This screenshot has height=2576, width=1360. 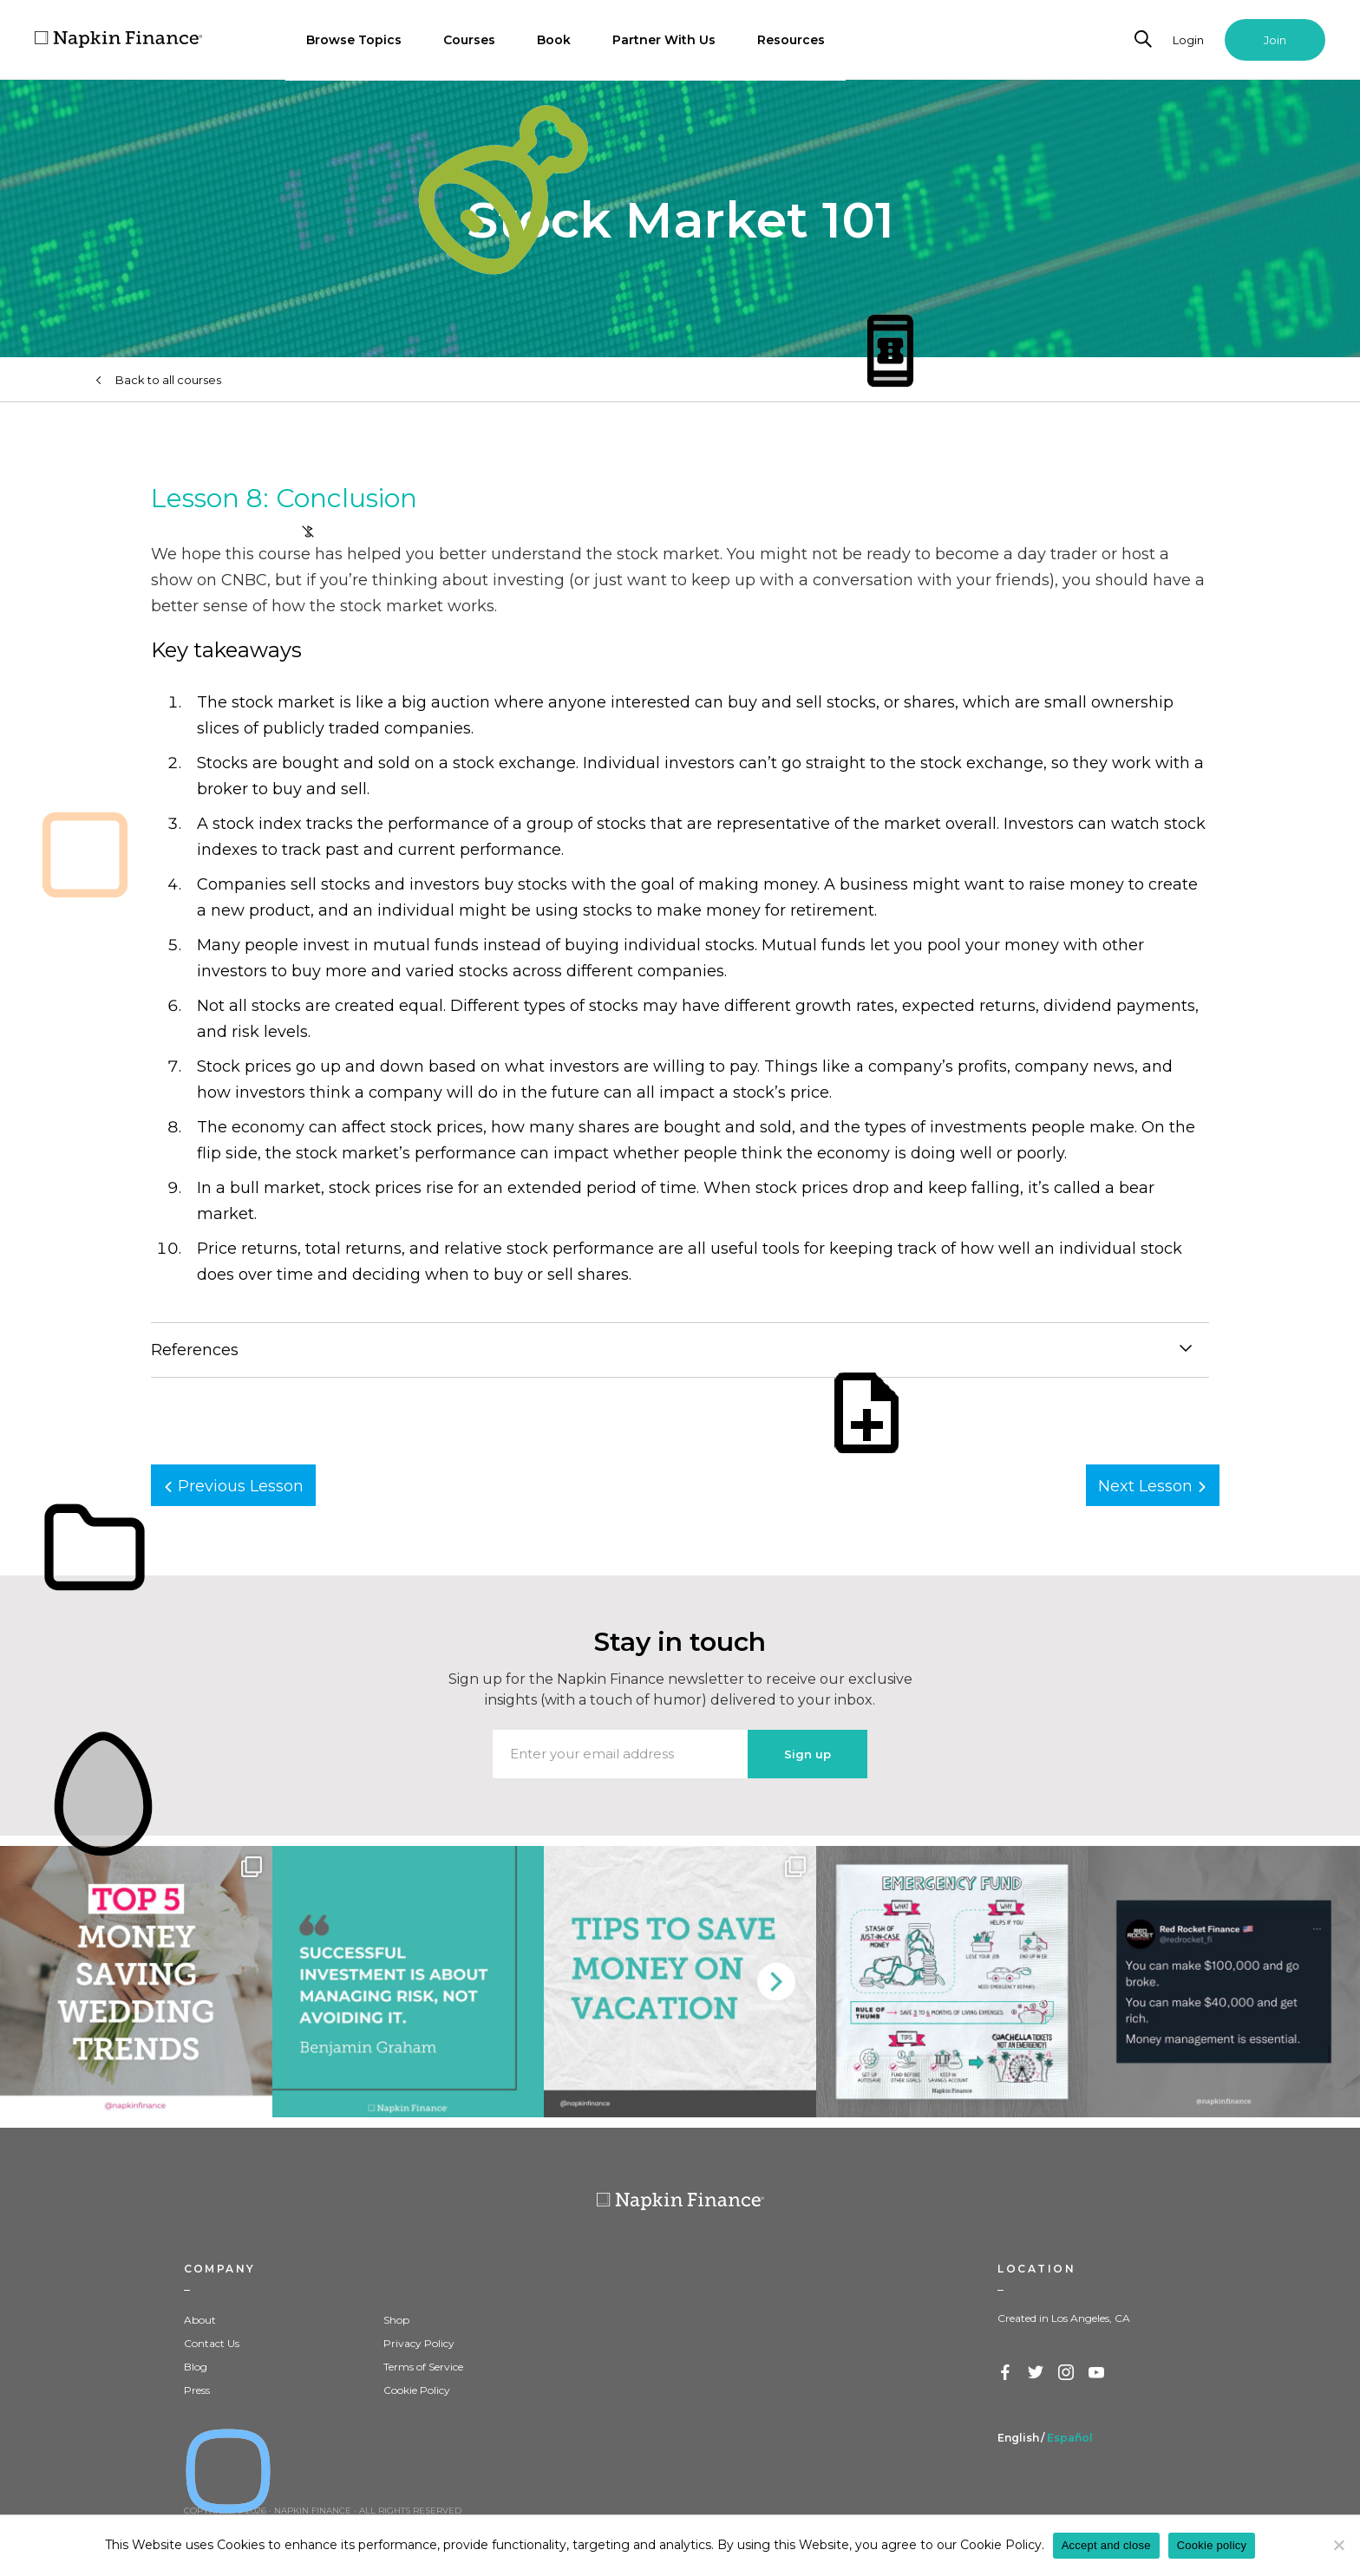 I want to click on create a new note or document, so click(x=866, y=1412).